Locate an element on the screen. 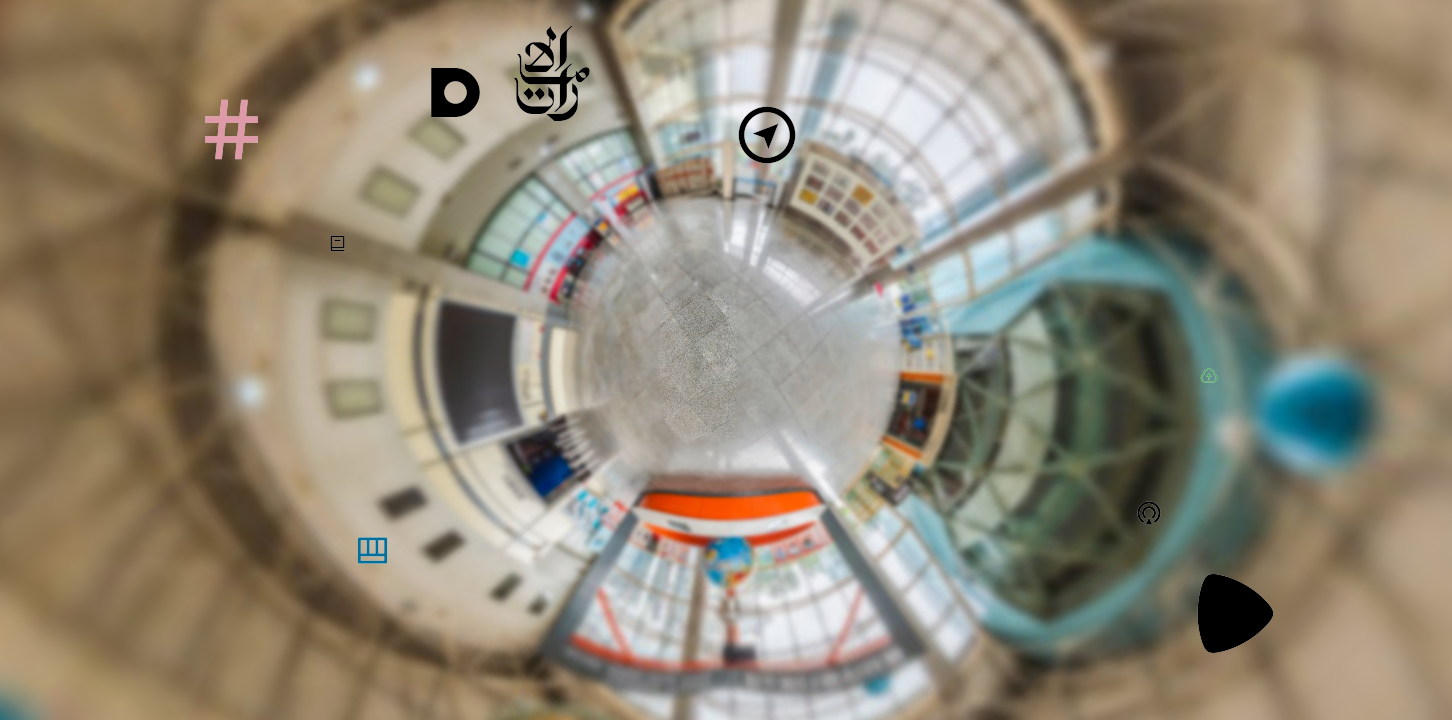  DatoCMS logo is located at coordinates (455, 92).